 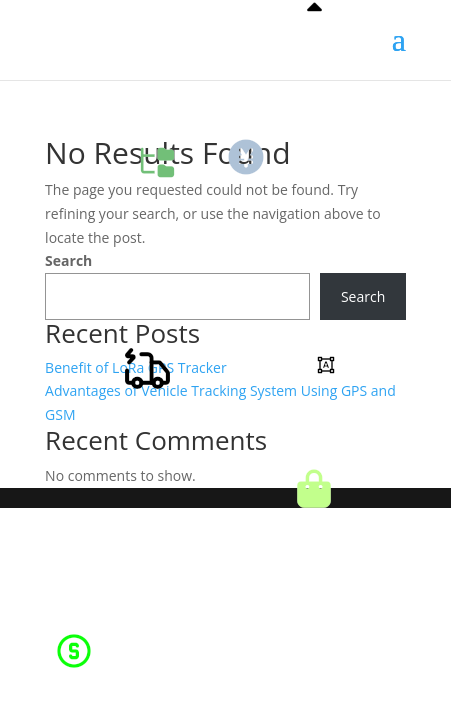 What do you see at coordinates (157, 162) in the screenshot?
I see `browse folder hierarchy` at bounding box center [157, 162].